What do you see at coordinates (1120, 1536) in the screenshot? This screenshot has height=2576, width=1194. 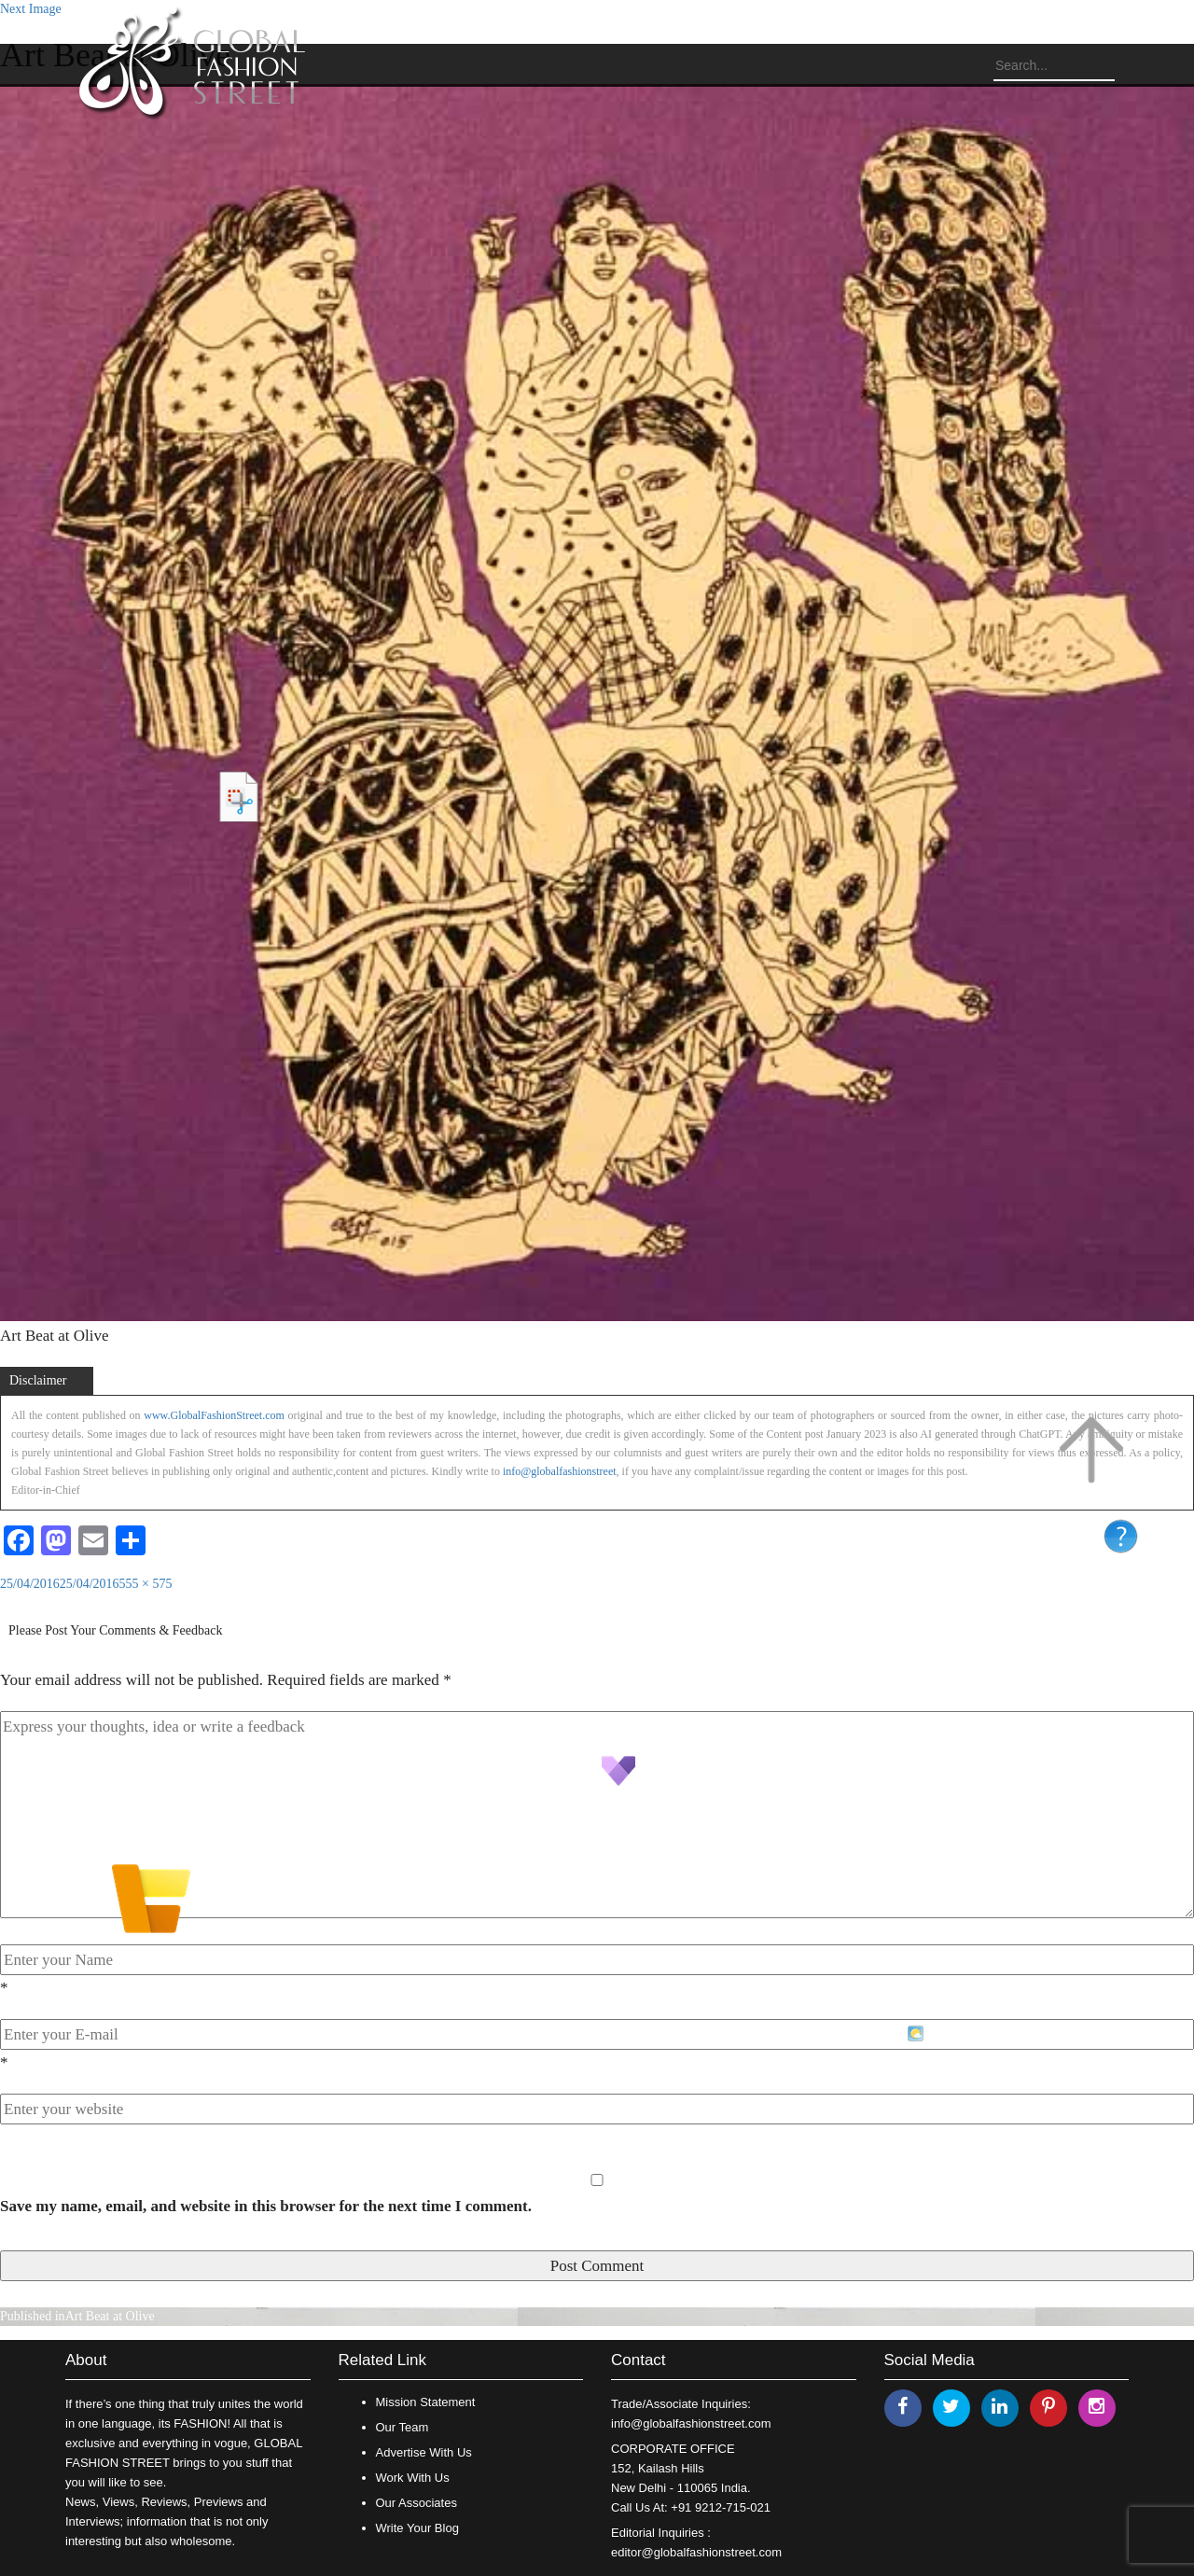 I see `access help documentation or support` at bounding box center [1120, 1536].